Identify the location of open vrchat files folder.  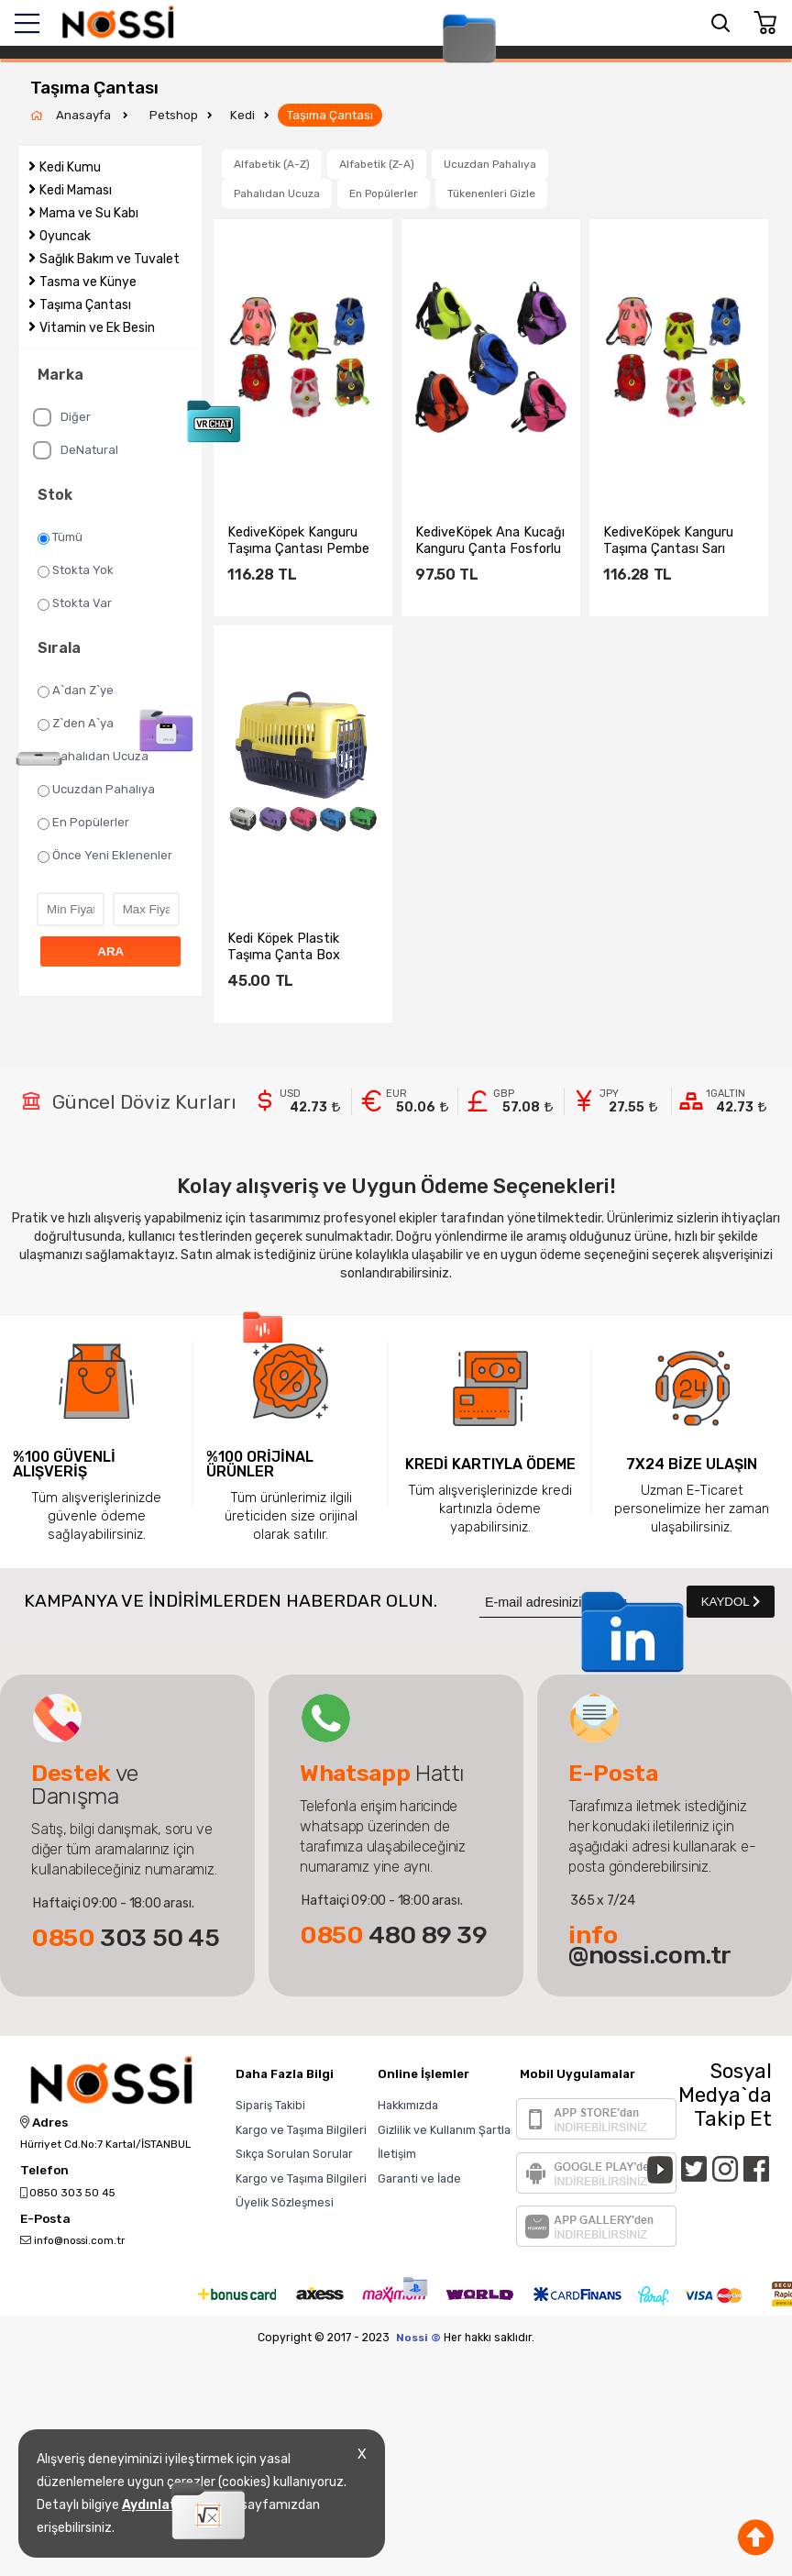
(214, 423).